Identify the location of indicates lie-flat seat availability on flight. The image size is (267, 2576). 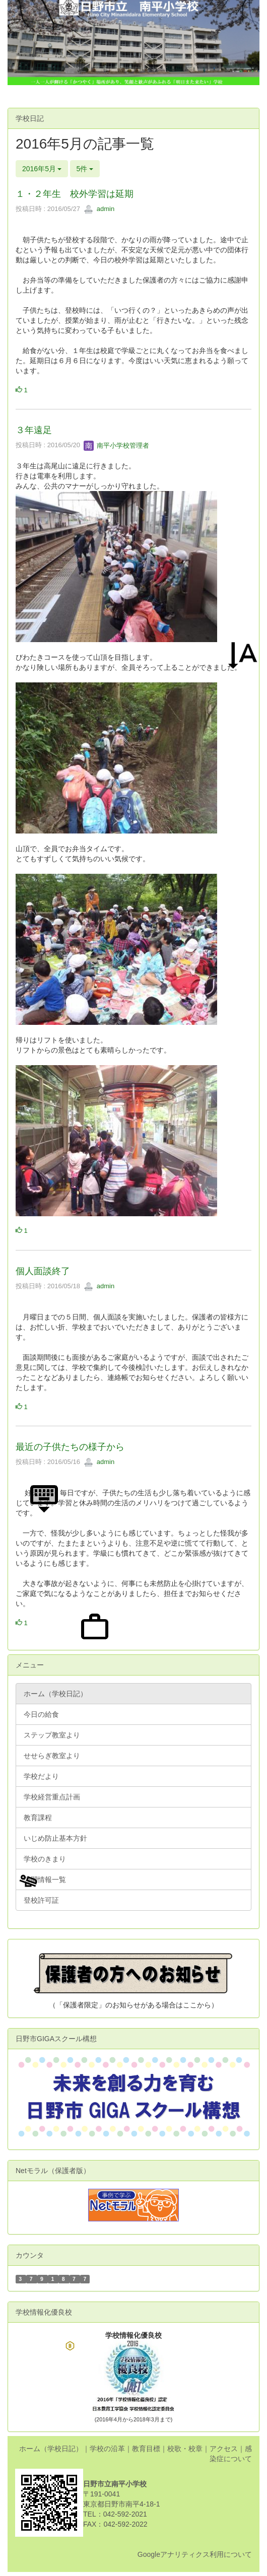
(28, 1881).